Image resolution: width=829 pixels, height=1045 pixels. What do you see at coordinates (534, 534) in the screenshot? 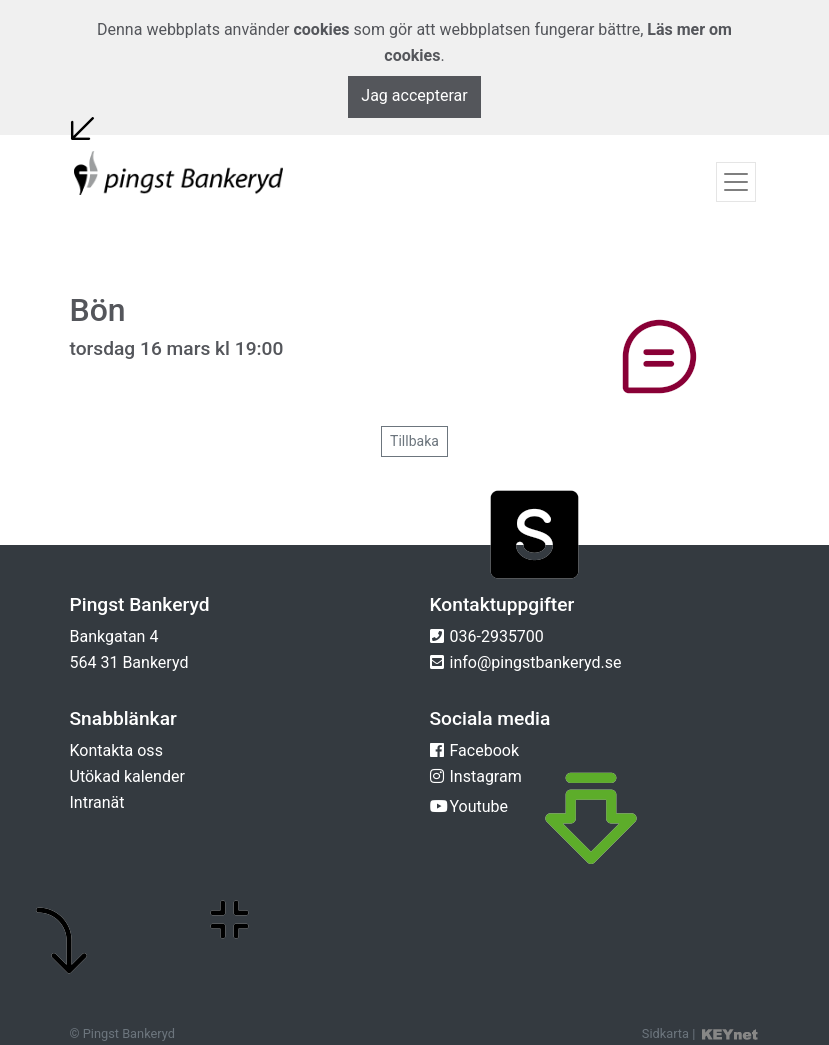
I see `stripe payment integration` at bounding box center [534, 534].